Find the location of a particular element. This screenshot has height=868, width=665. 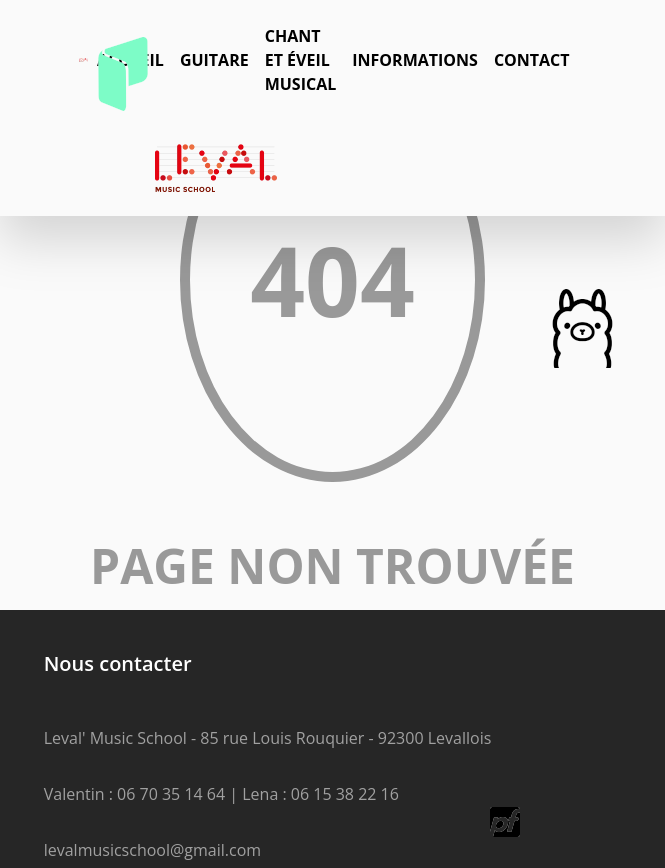

open the Ollama application is located at coordinates (582, 328).